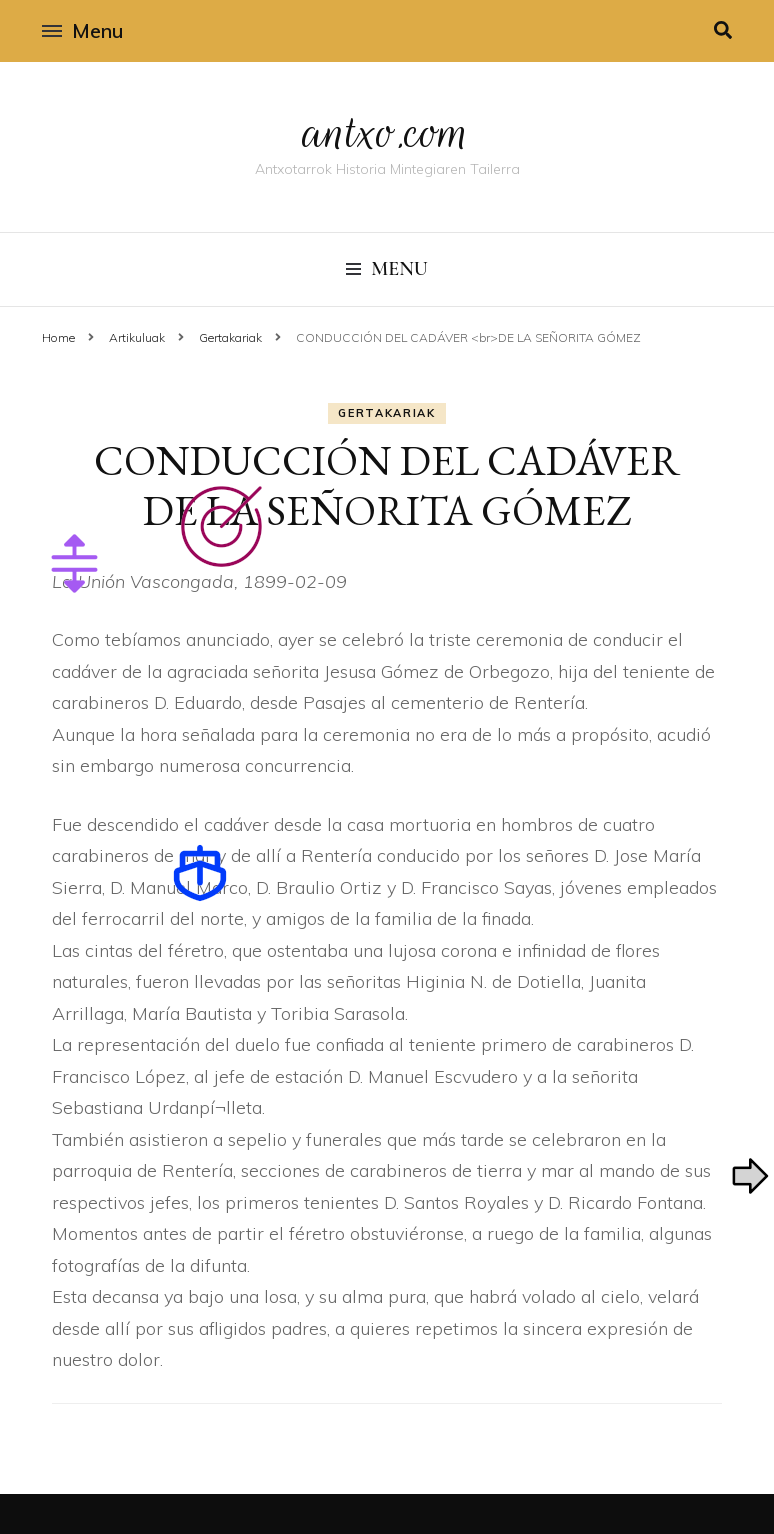 Image resolution: width=774 pixels, height=1534 pixels. I want to click on navigate to the next item or step, so click(749, 1176).